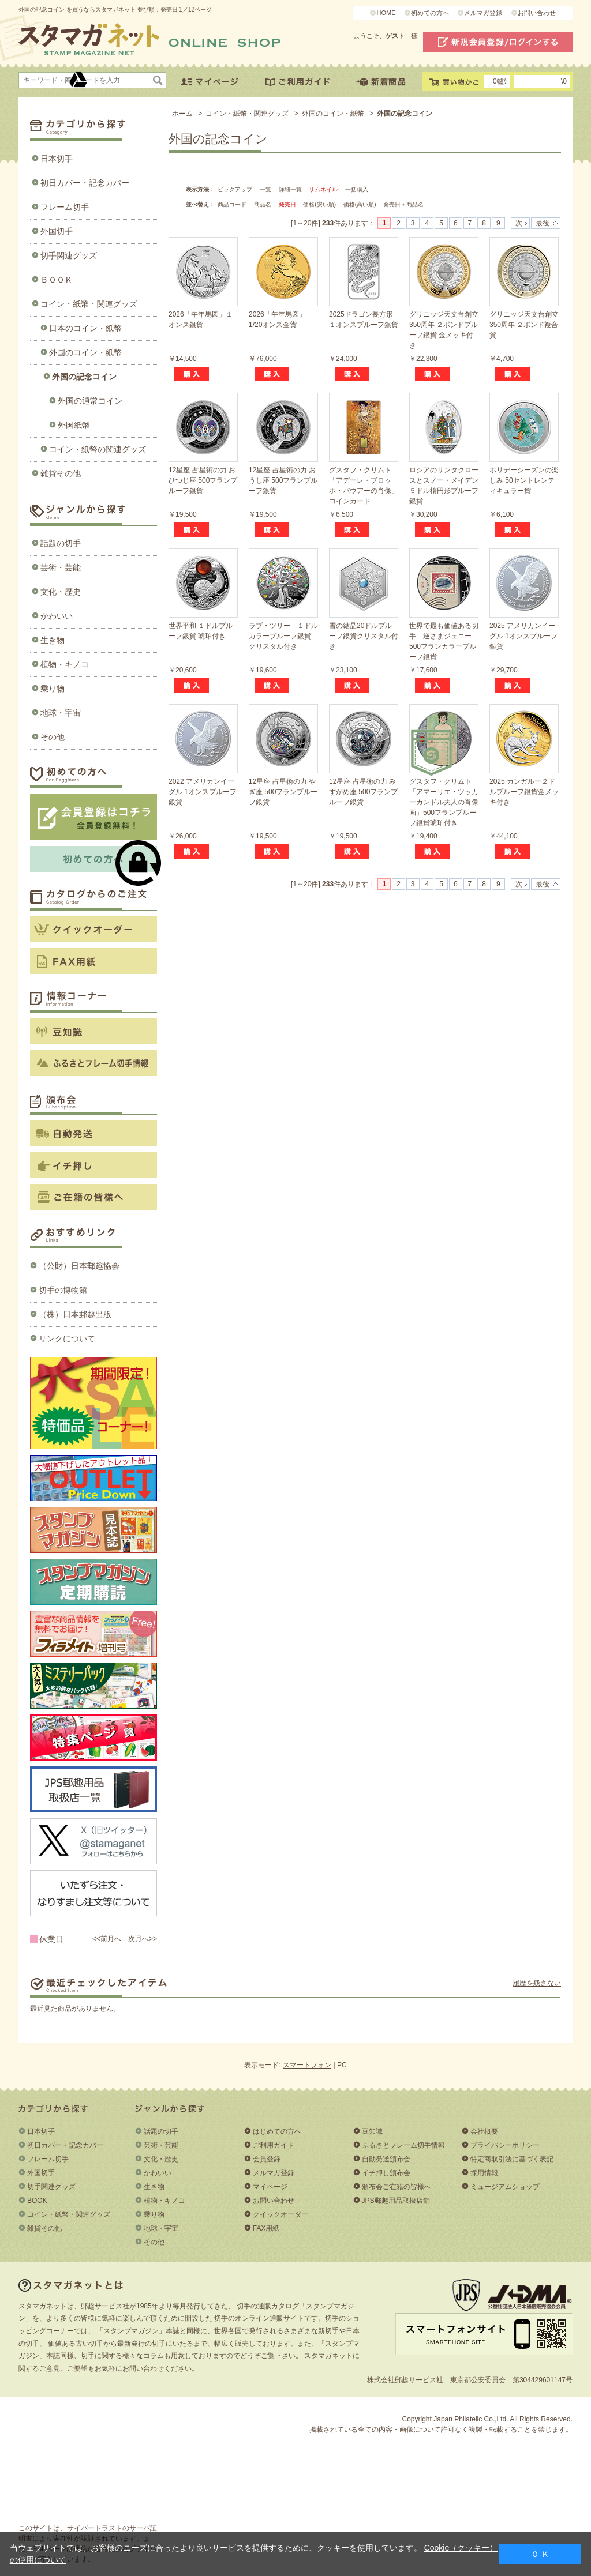  What do you see at coordinates (138, 863) in the screenshot?
I see `screen rotation is locked` at bounding box center [138, 863].